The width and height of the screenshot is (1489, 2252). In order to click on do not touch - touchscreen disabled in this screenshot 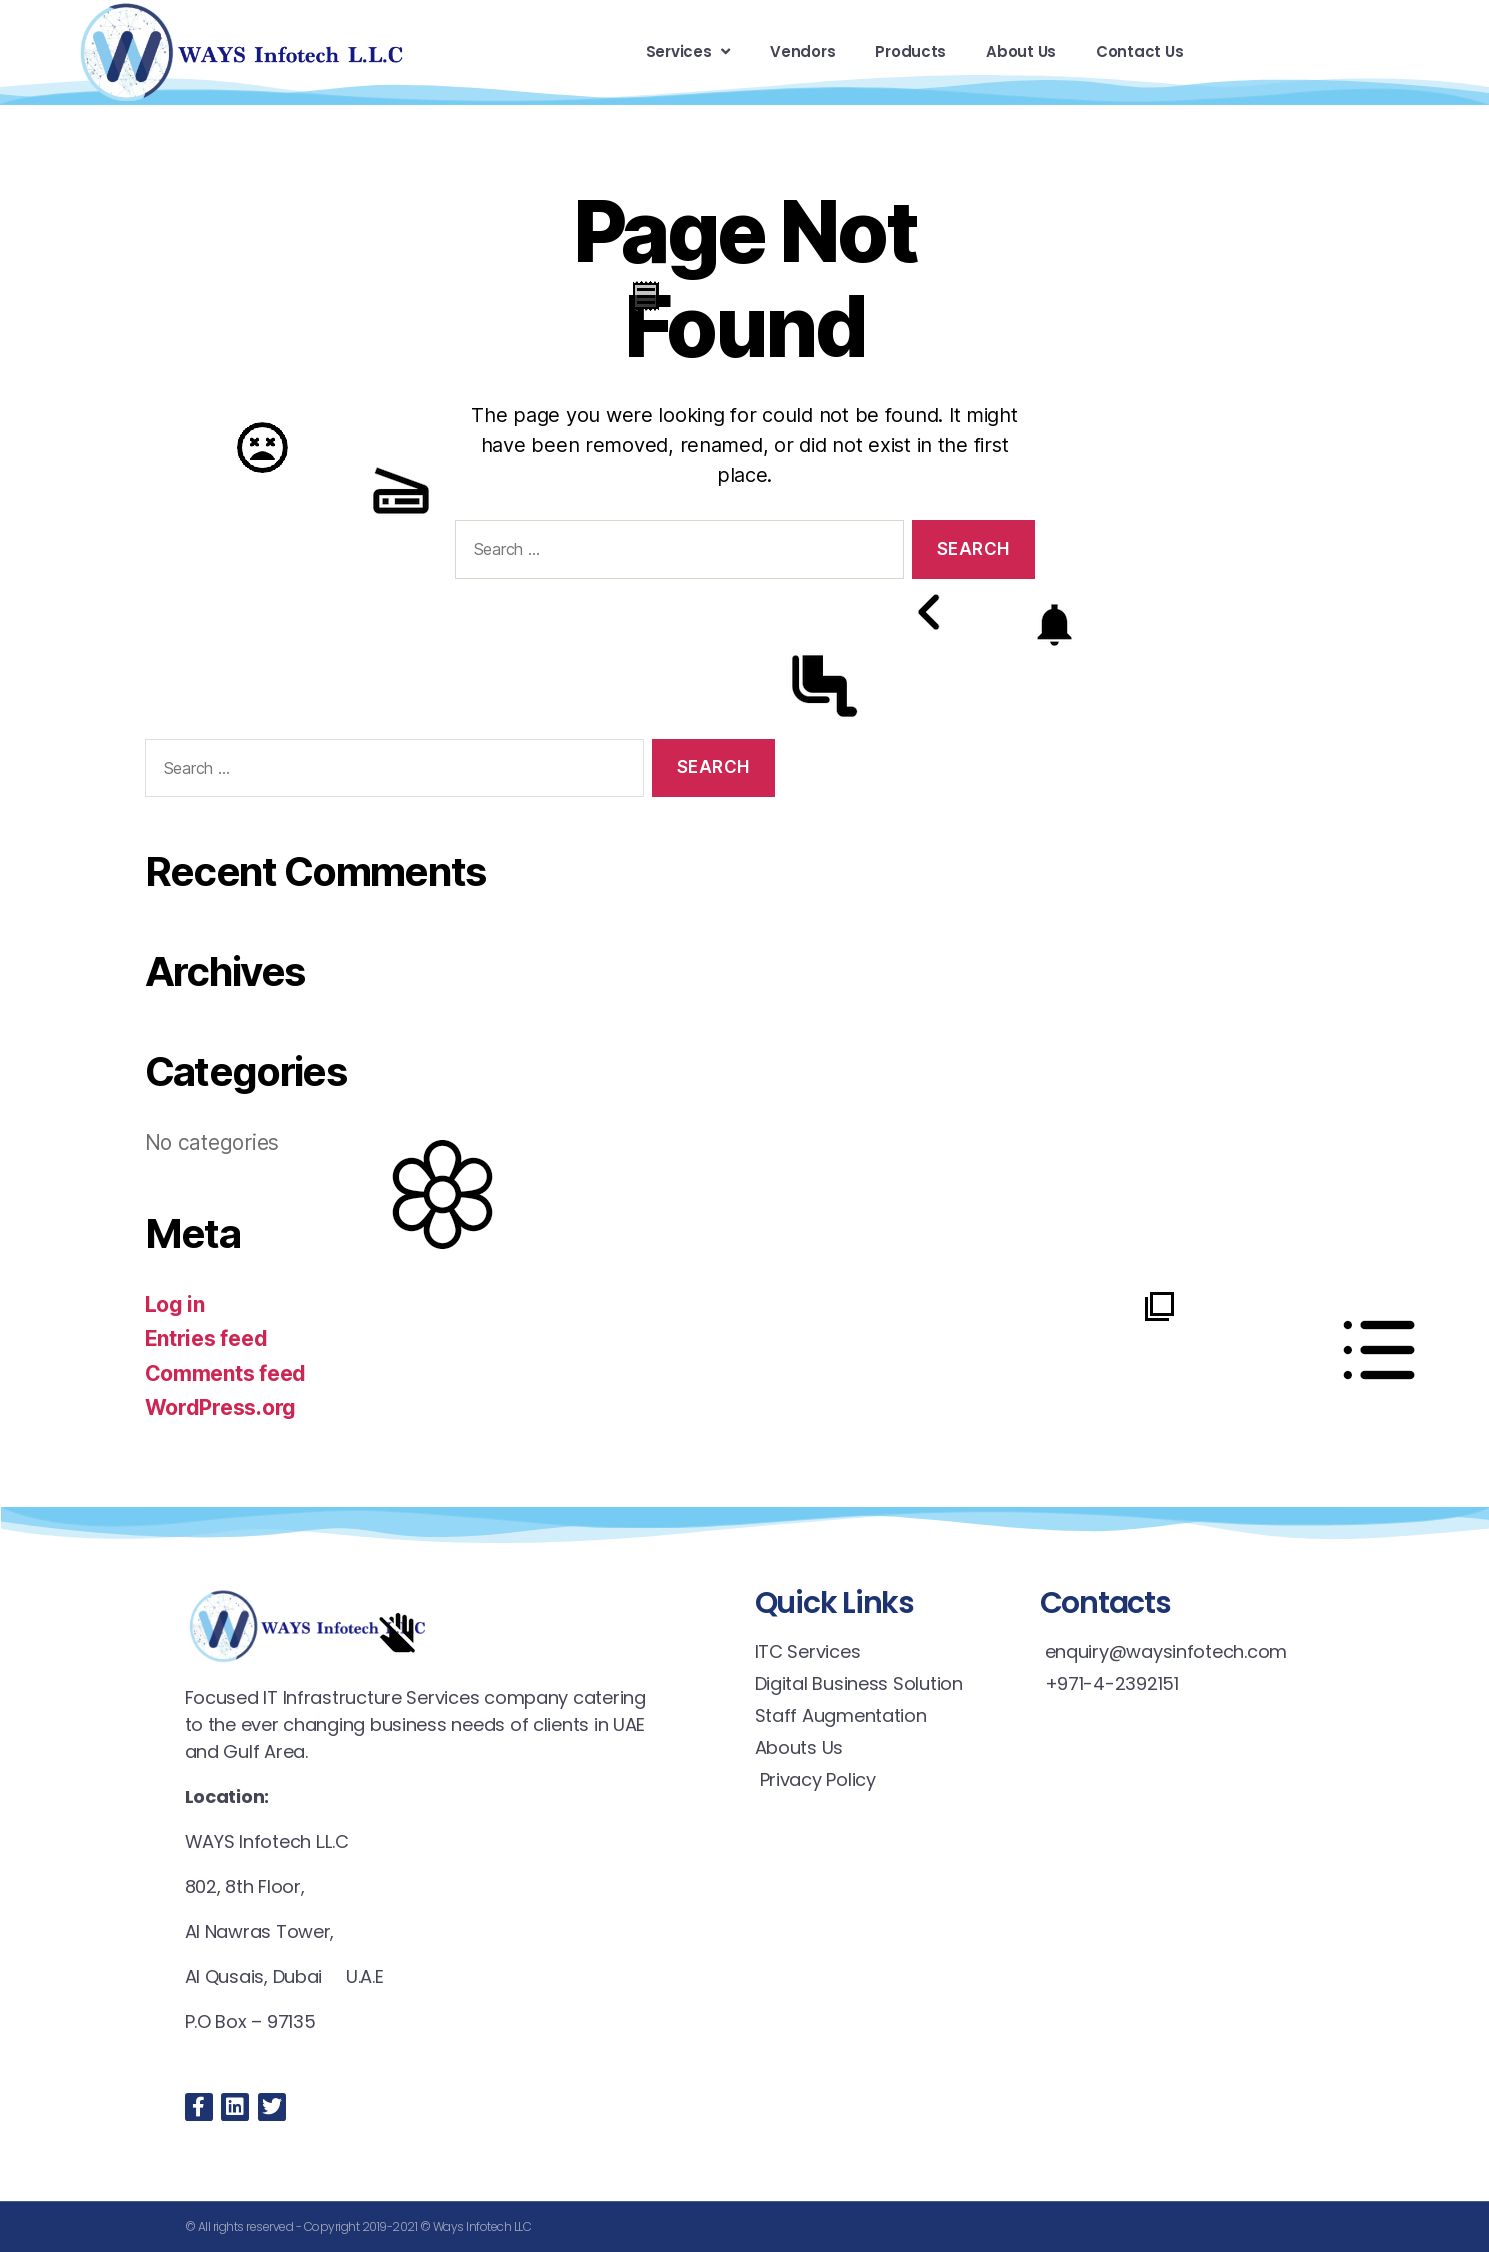, I will do `click(398, 1633)`.